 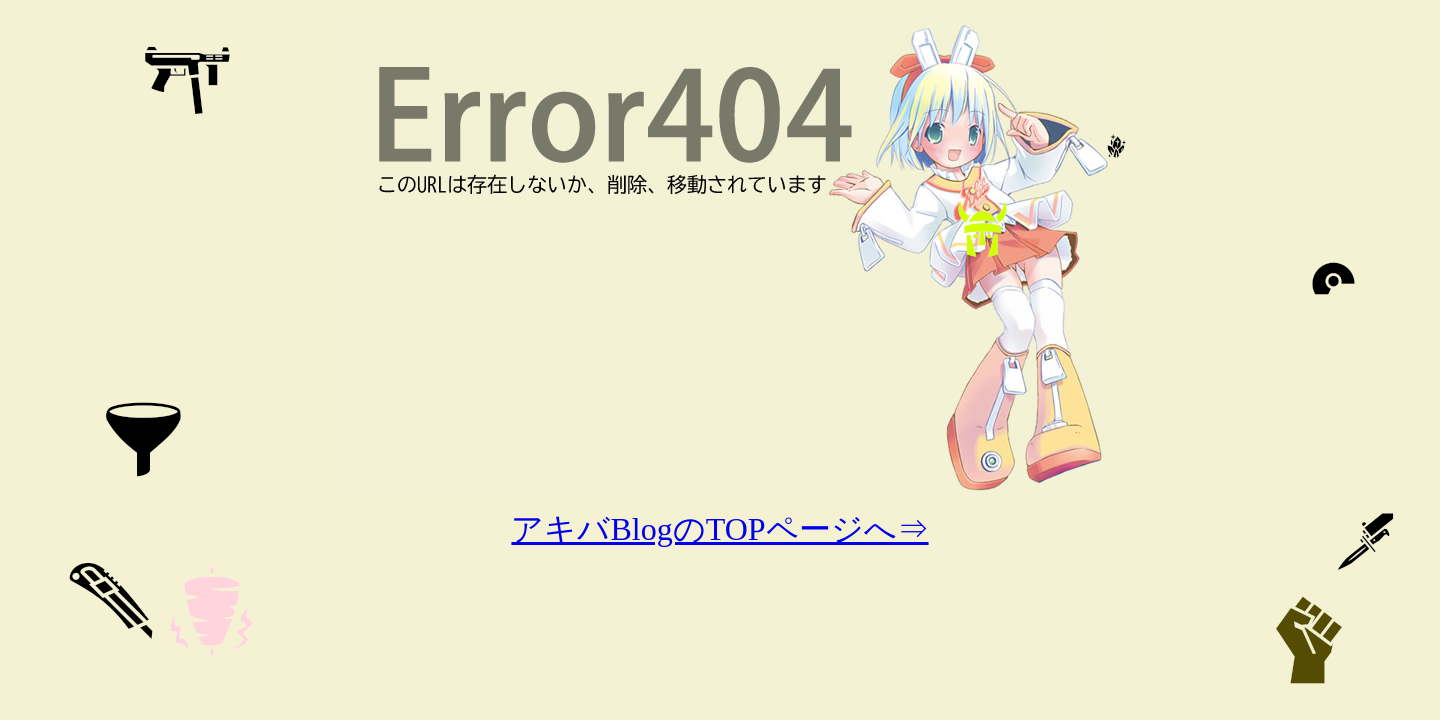 I want to click on equip bayonet attachment to weapon, so click(x=1365, y=541).